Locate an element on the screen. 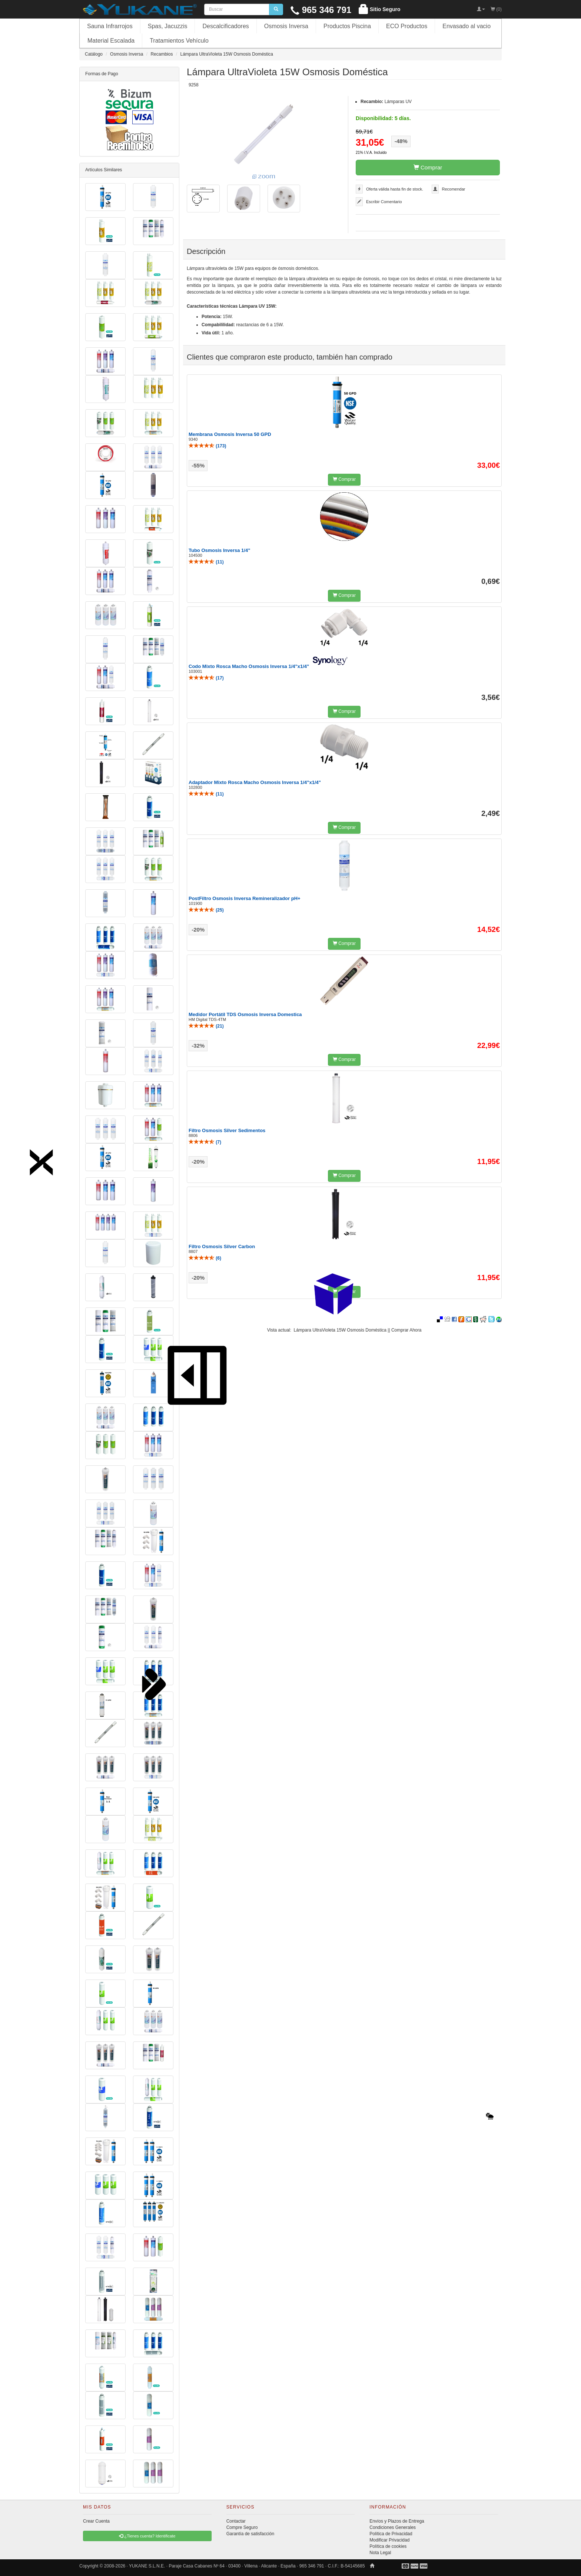 Image resolution: width=581 pixels, height=2576 pixels. Synology brand logo is located at coordinates (330, 661).